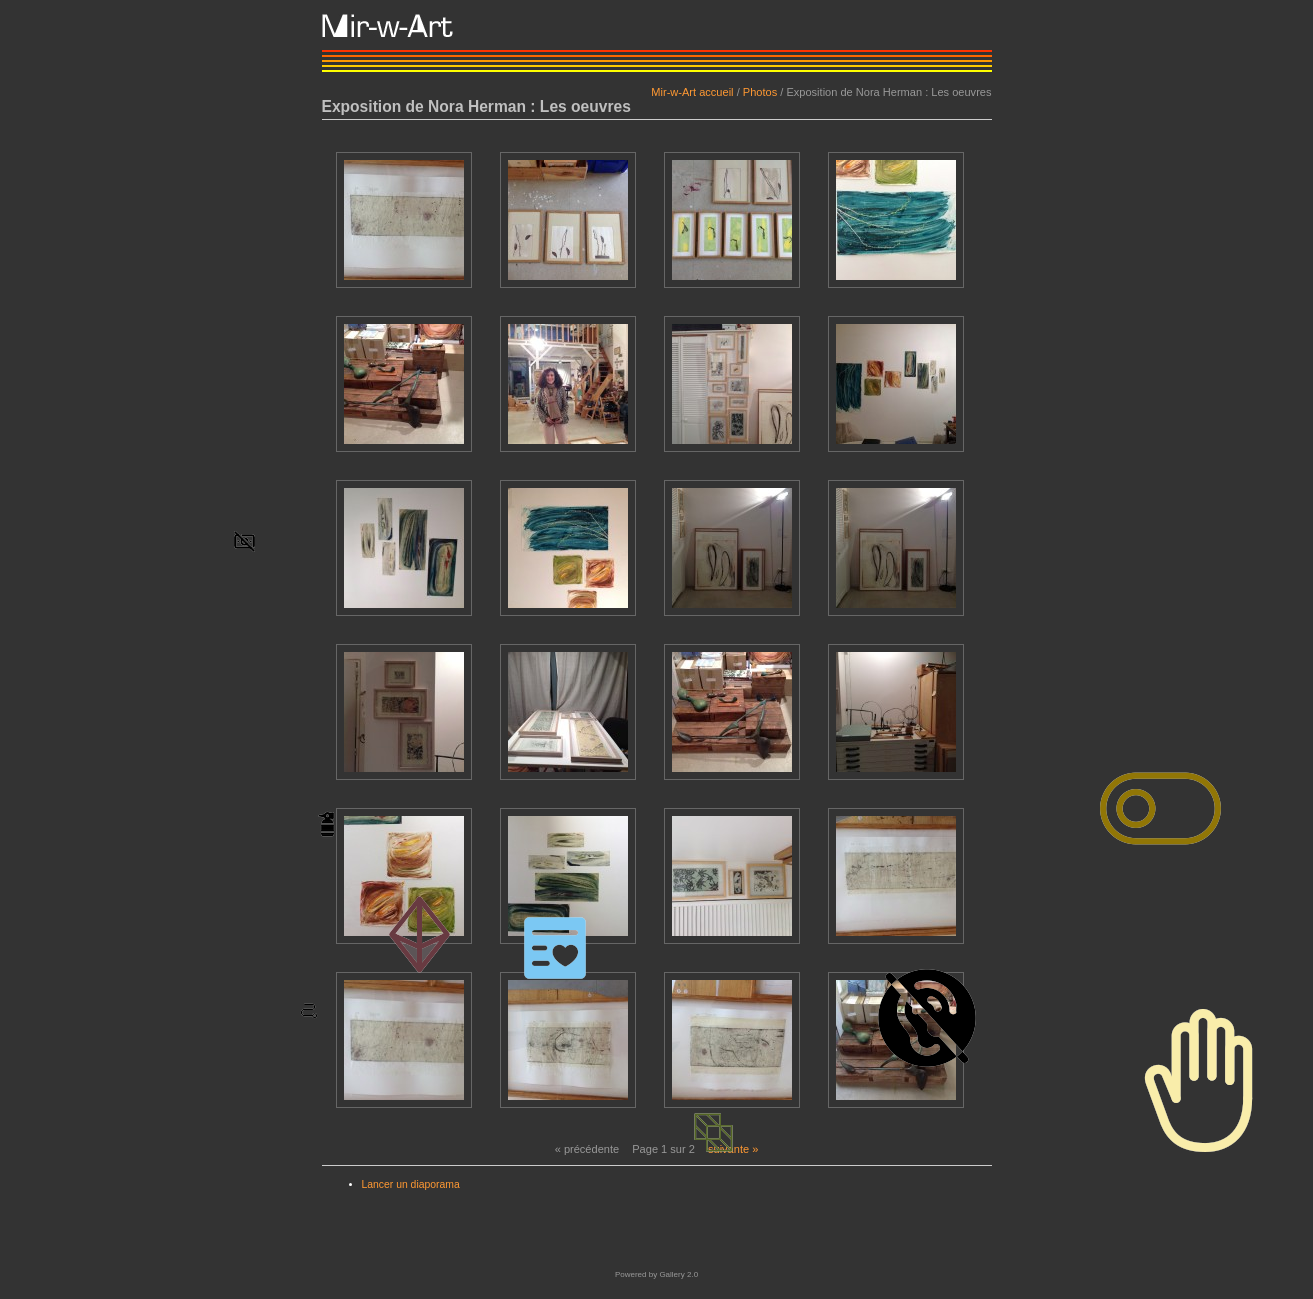 This screenshot has height=1299, width=1313. Describe the element at coordinates (555, 948) in the screenshot. I see `view your favorites list` at that location.